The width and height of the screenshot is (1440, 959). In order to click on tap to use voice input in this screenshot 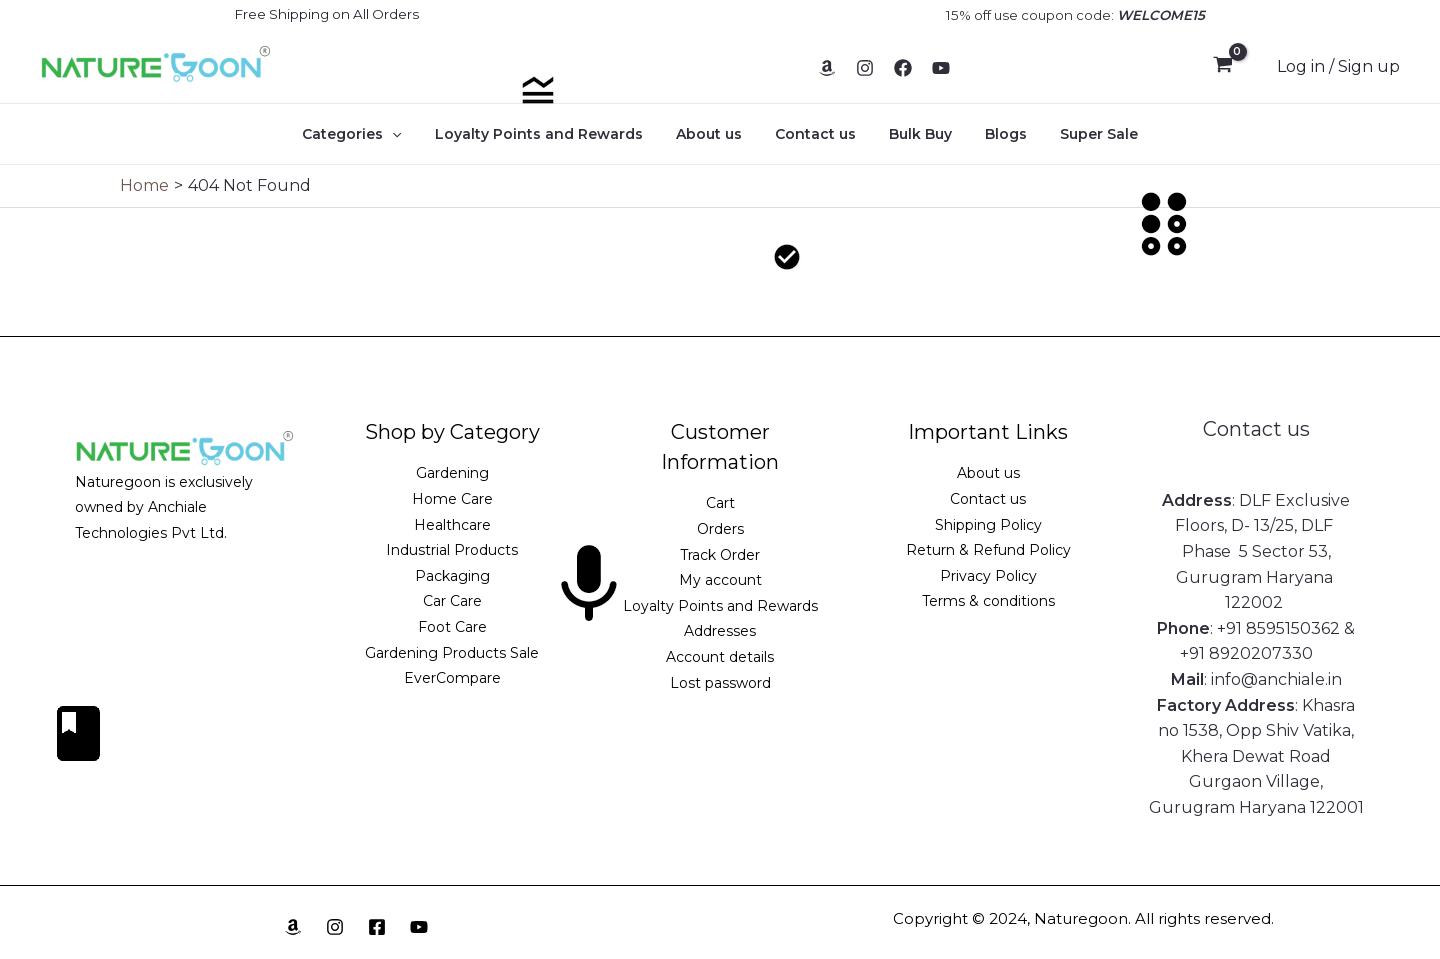, I will do `click(589, 581)`.